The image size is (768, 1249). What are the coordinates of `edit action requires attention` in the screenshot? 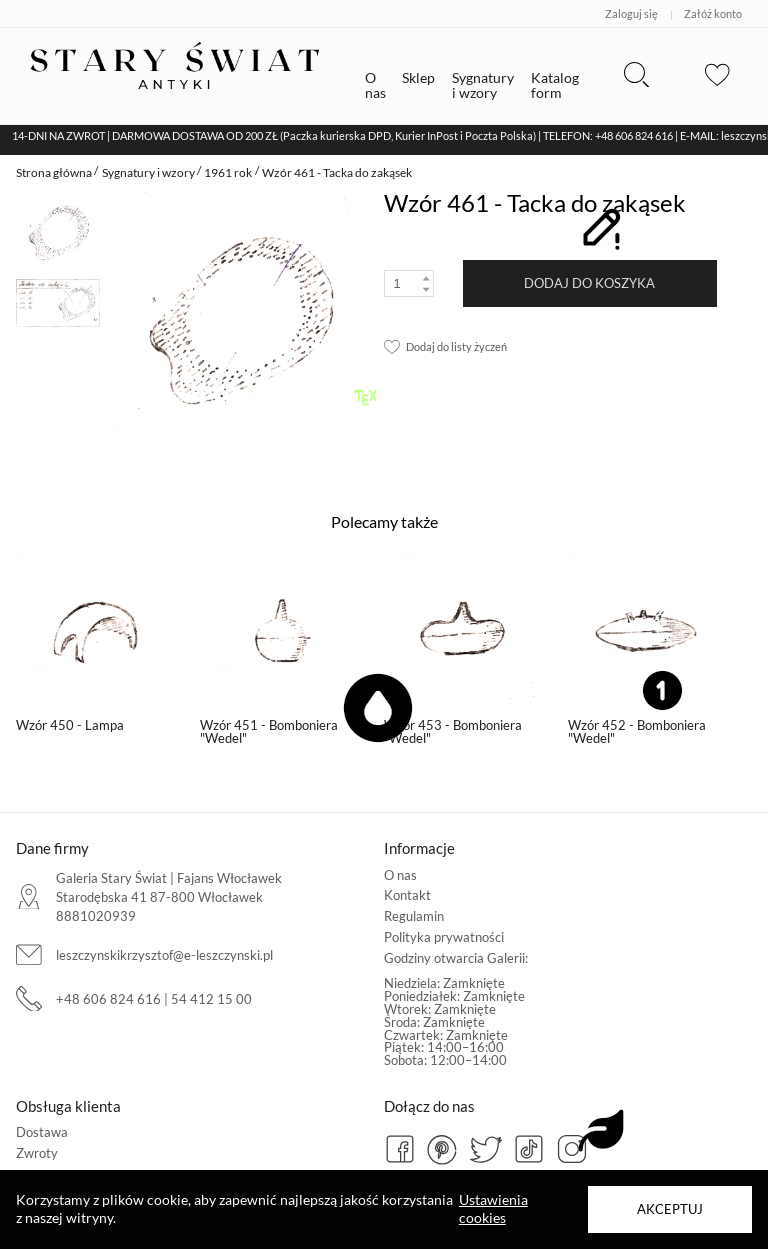 It's located at (602, 226).